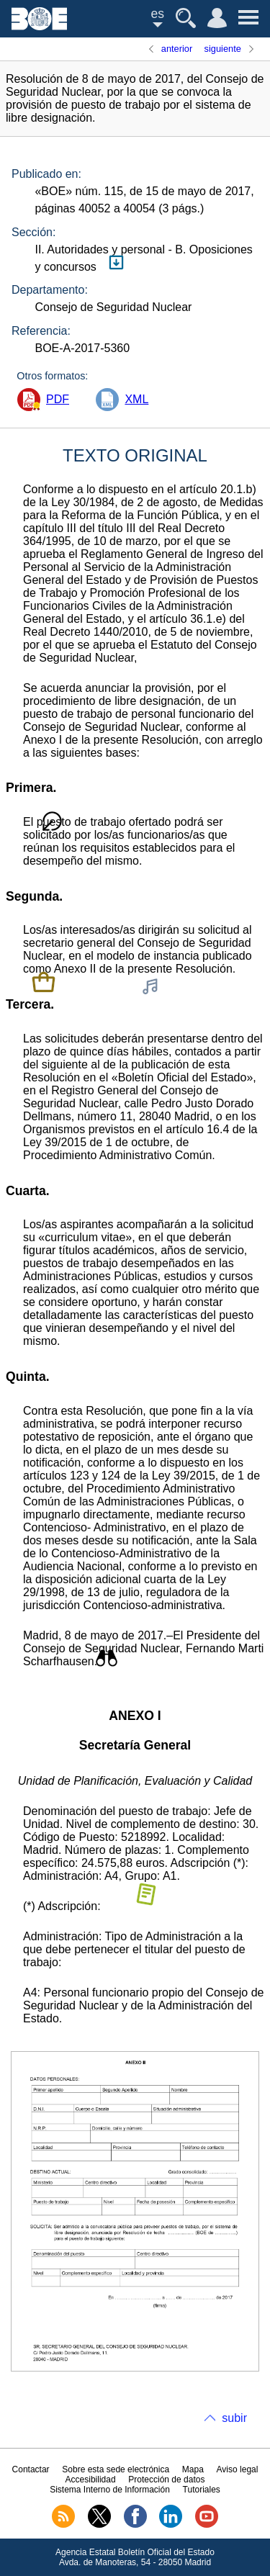  I want to click on export or download content to the bottom-left, so click(52, 821).